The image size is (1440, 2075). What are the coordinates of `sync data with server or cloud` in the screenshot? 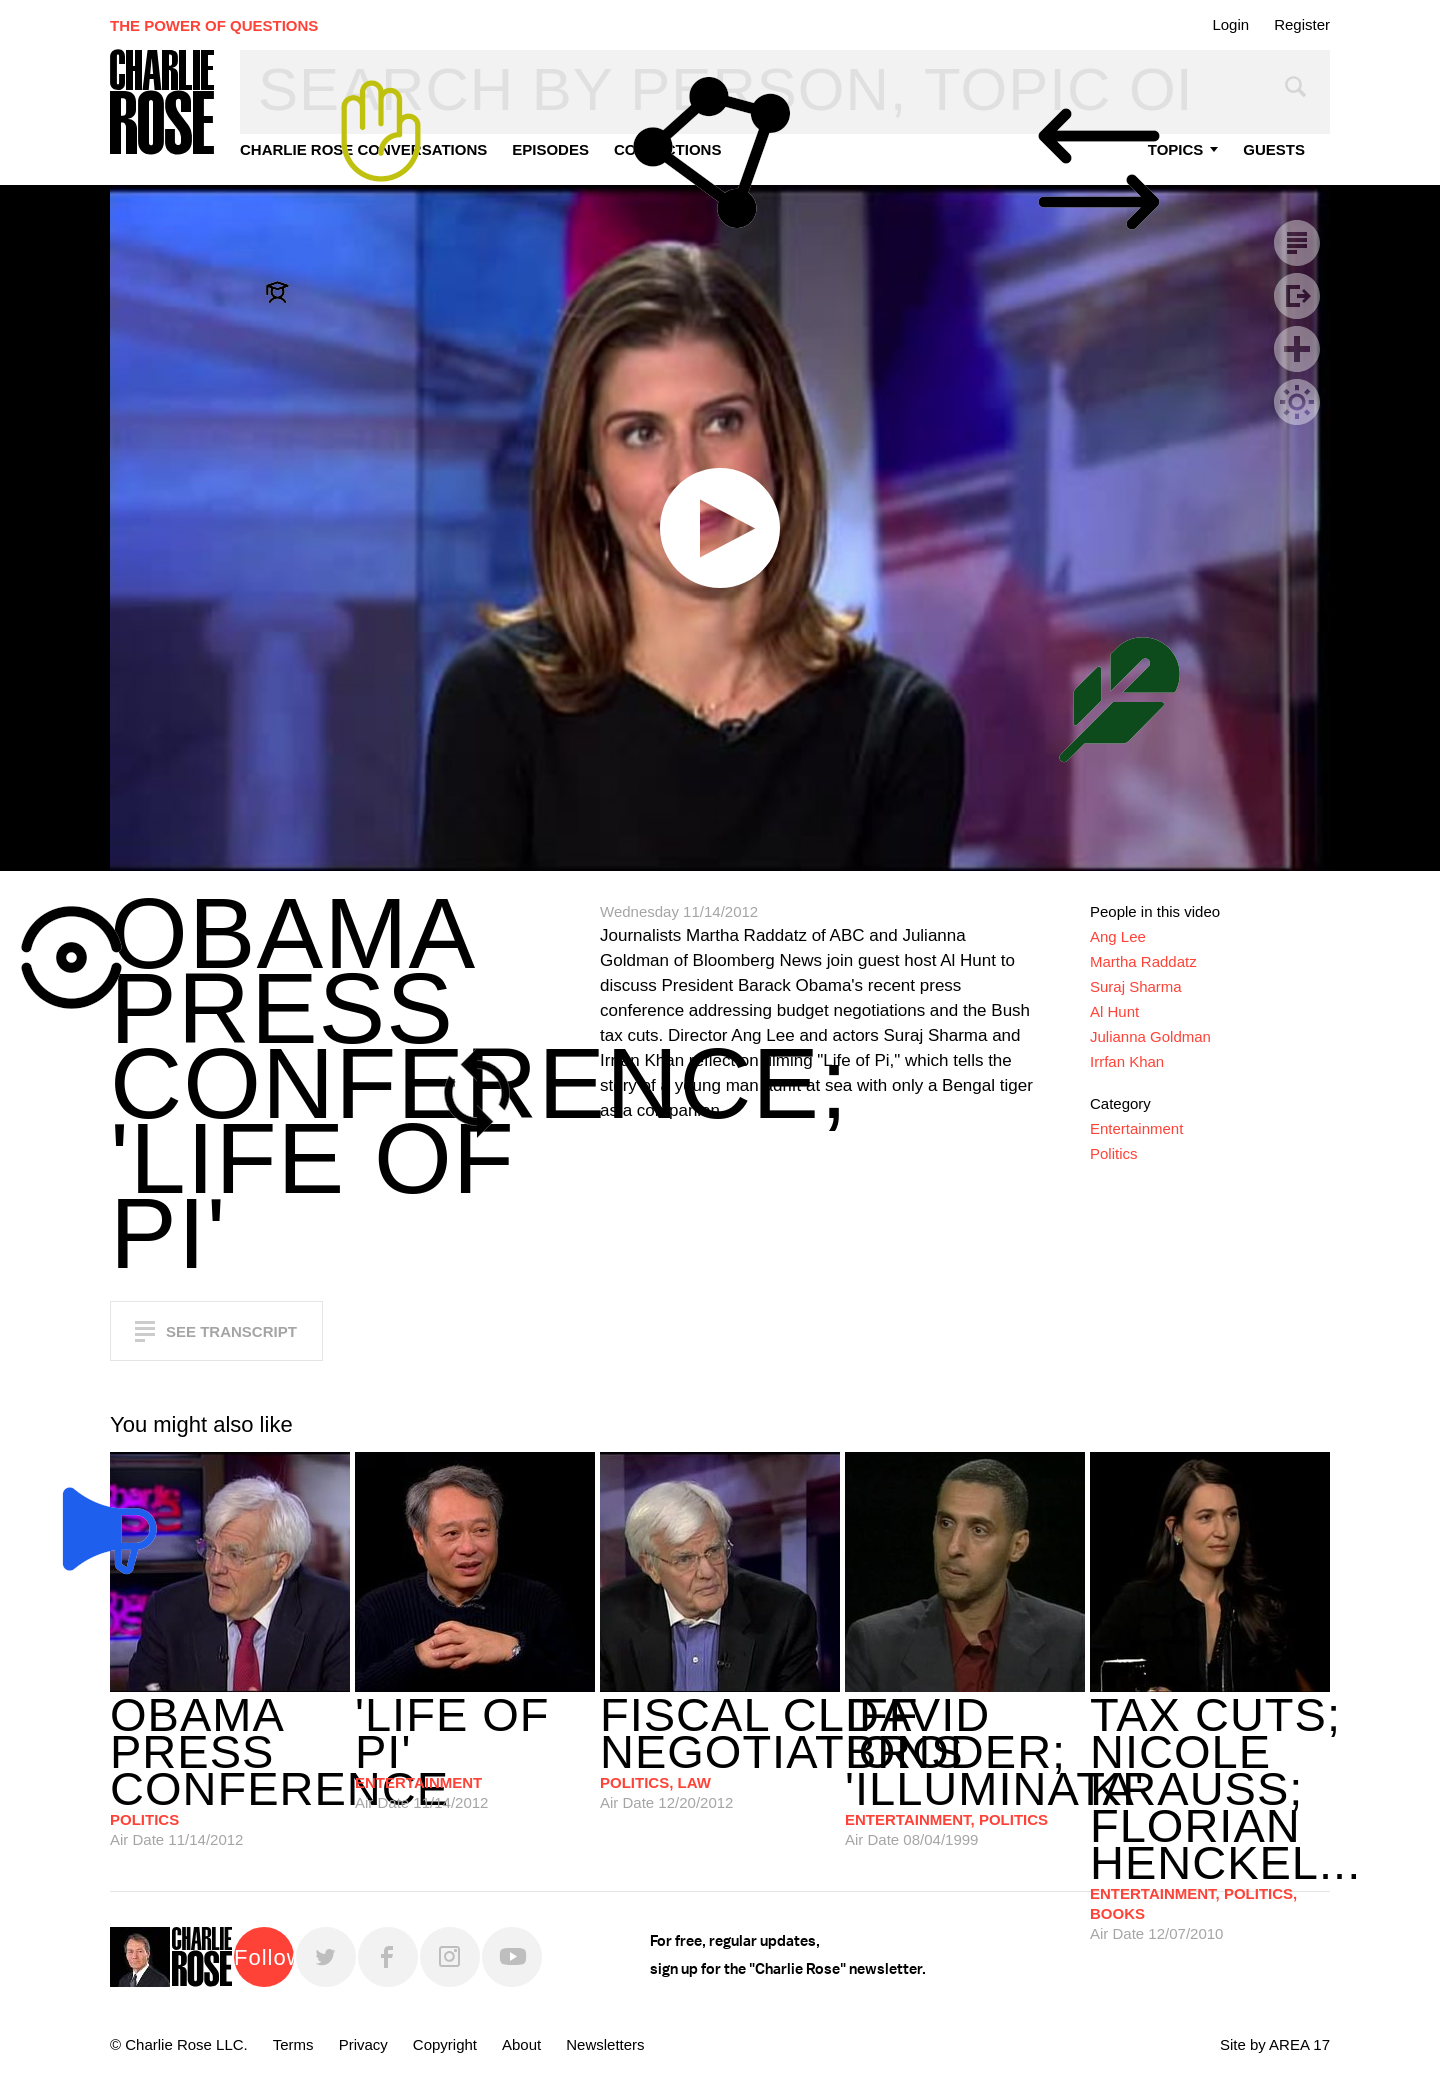 It's located at (477, 1093).